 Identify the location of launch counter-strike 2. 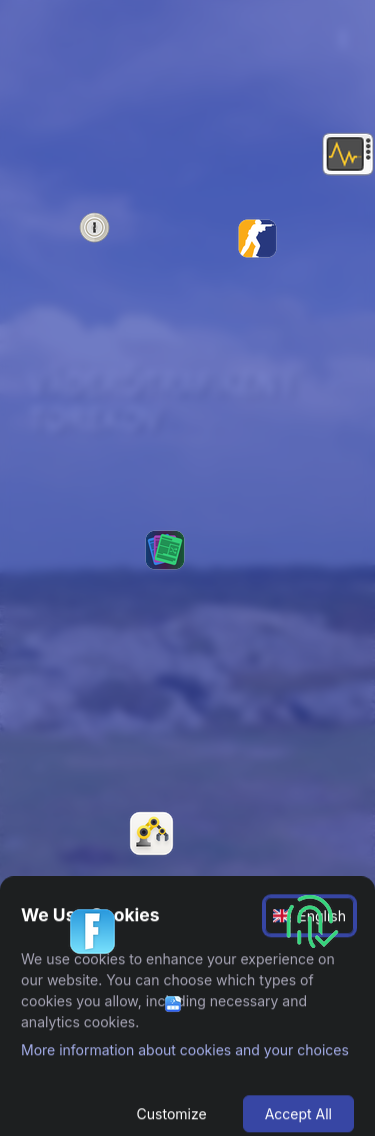
(257, 238).